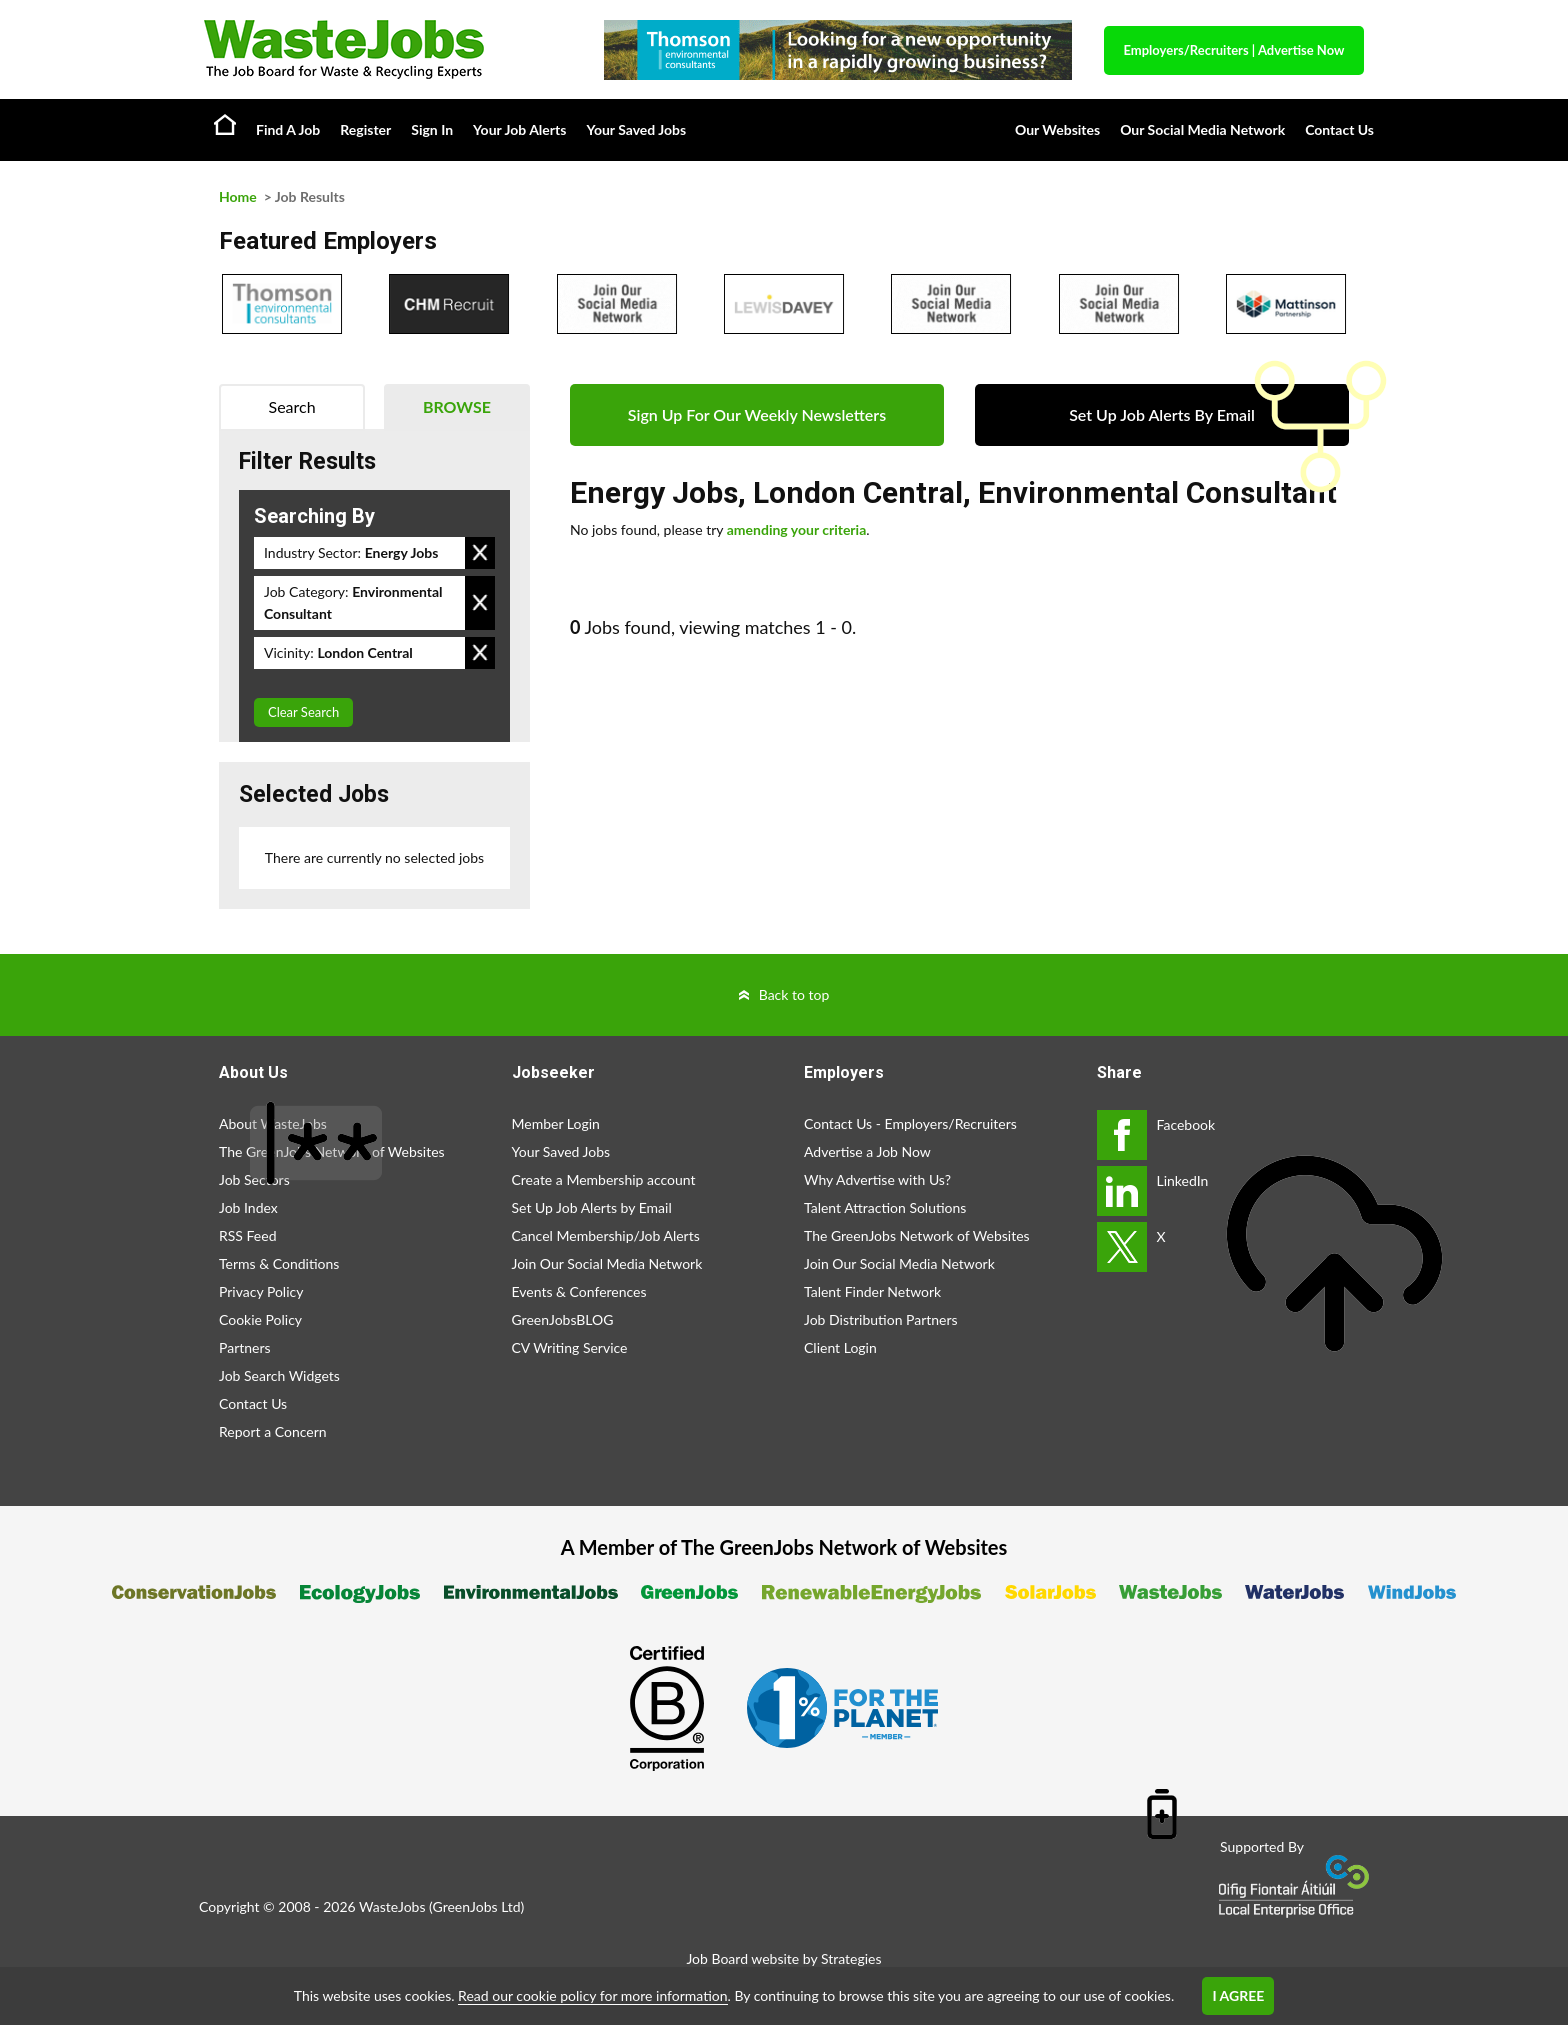 The image size is (1568, 2025). Describe the element at coordinates (316, 1143) in the screenshot. I see `enter or manage your password` at that location.